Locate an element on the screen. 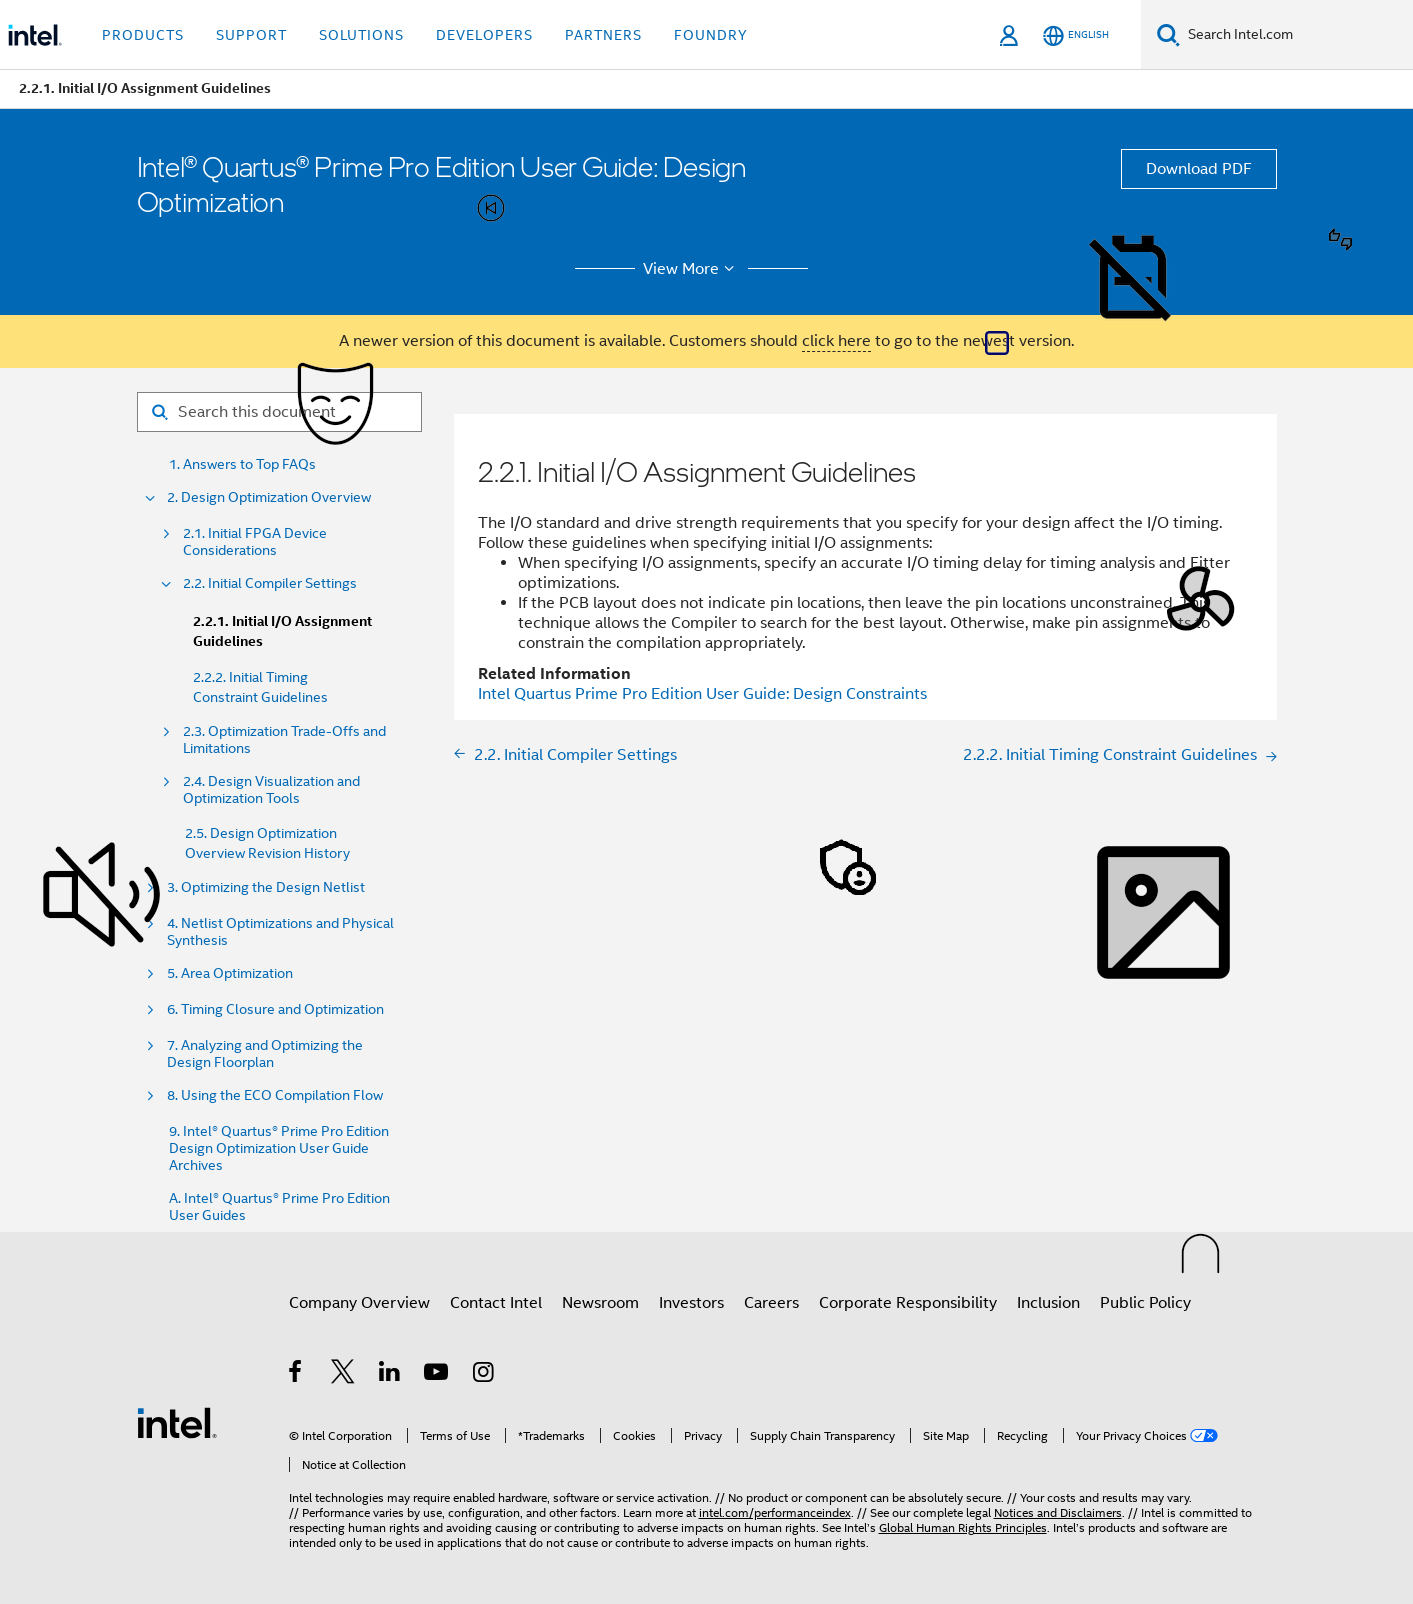 Image resolution: width=1413 pixels, height=1604 pixels. backpacks not allowed in this area is located at coordinates (1133, 277).